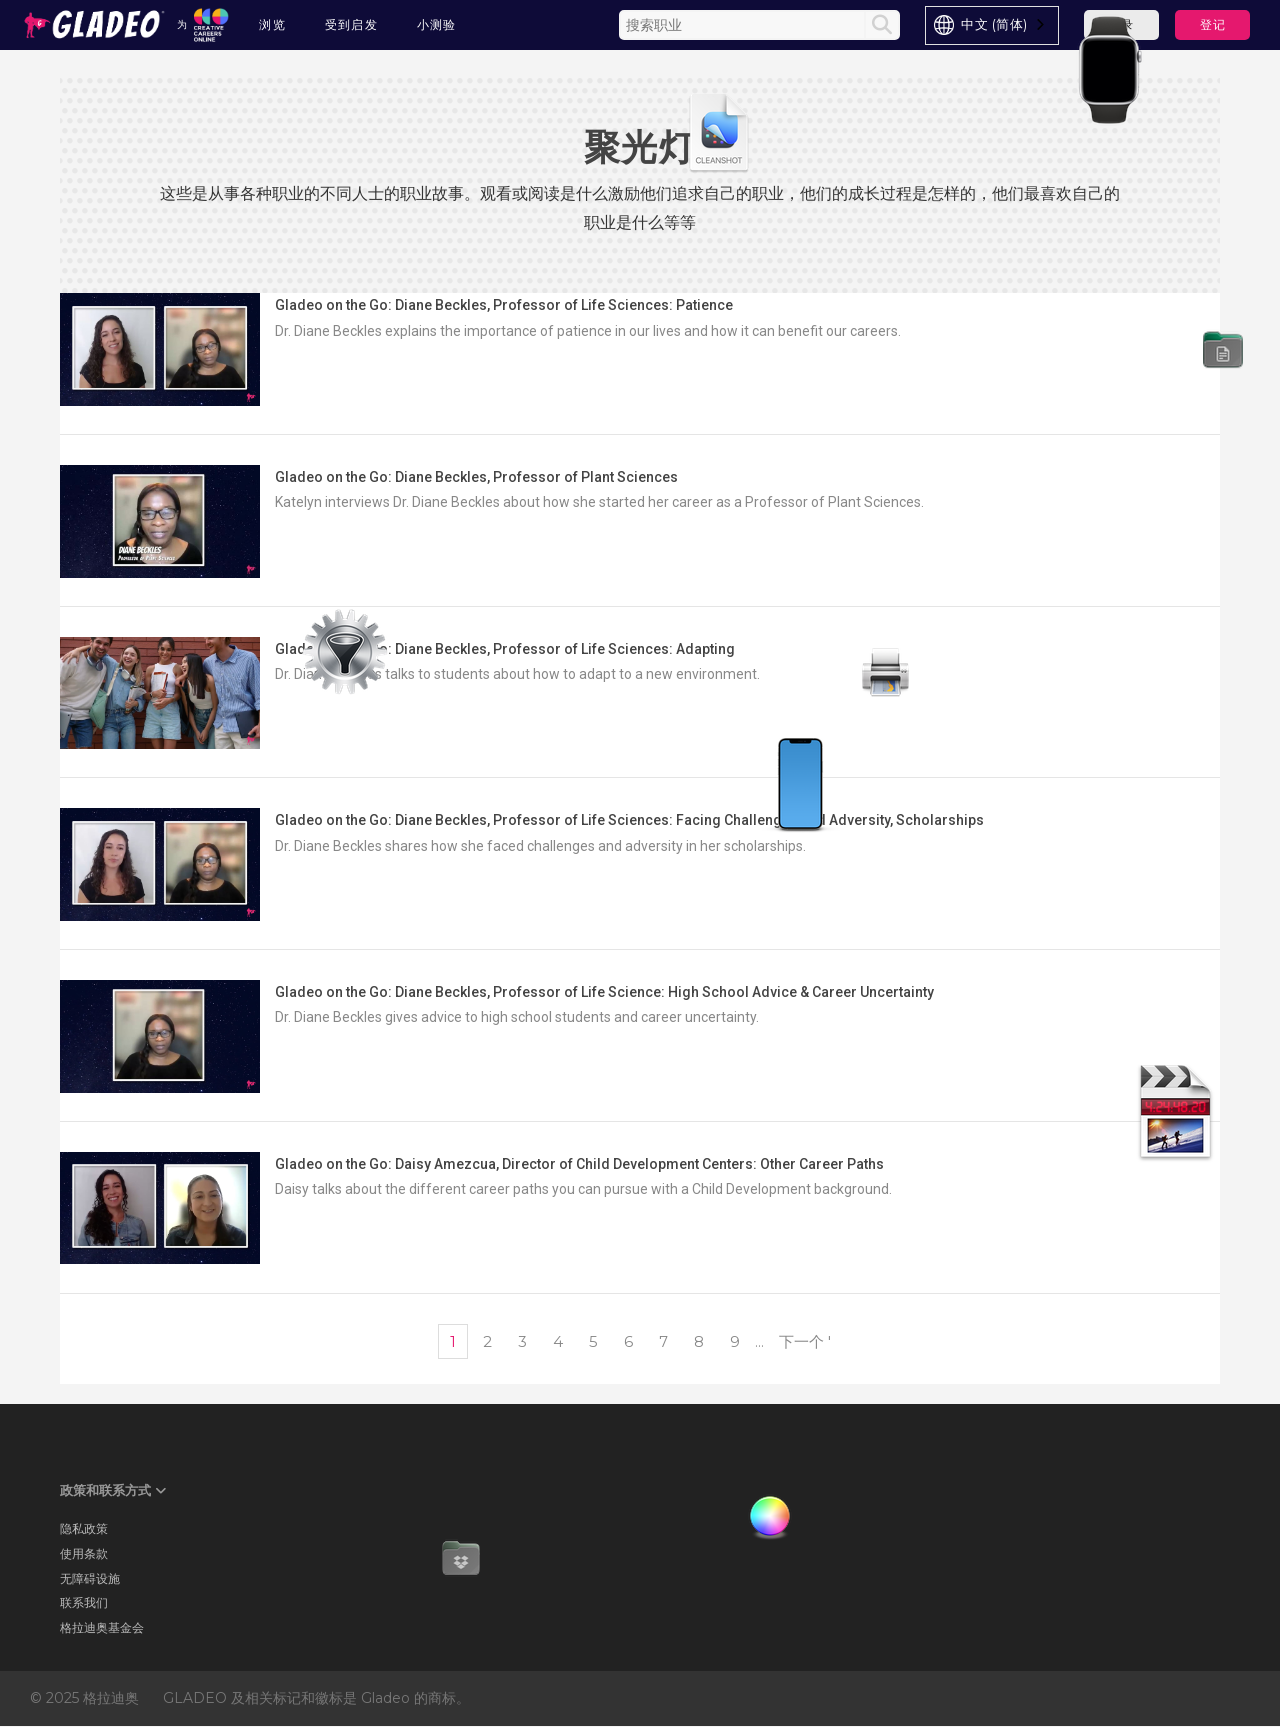 This screenshot has width=1280, height=1727. What do you see at coordinates (1109, 70) in the screenshot?
I see `manage your connected Apple Watch SE` at bounding box center [1109, 70].